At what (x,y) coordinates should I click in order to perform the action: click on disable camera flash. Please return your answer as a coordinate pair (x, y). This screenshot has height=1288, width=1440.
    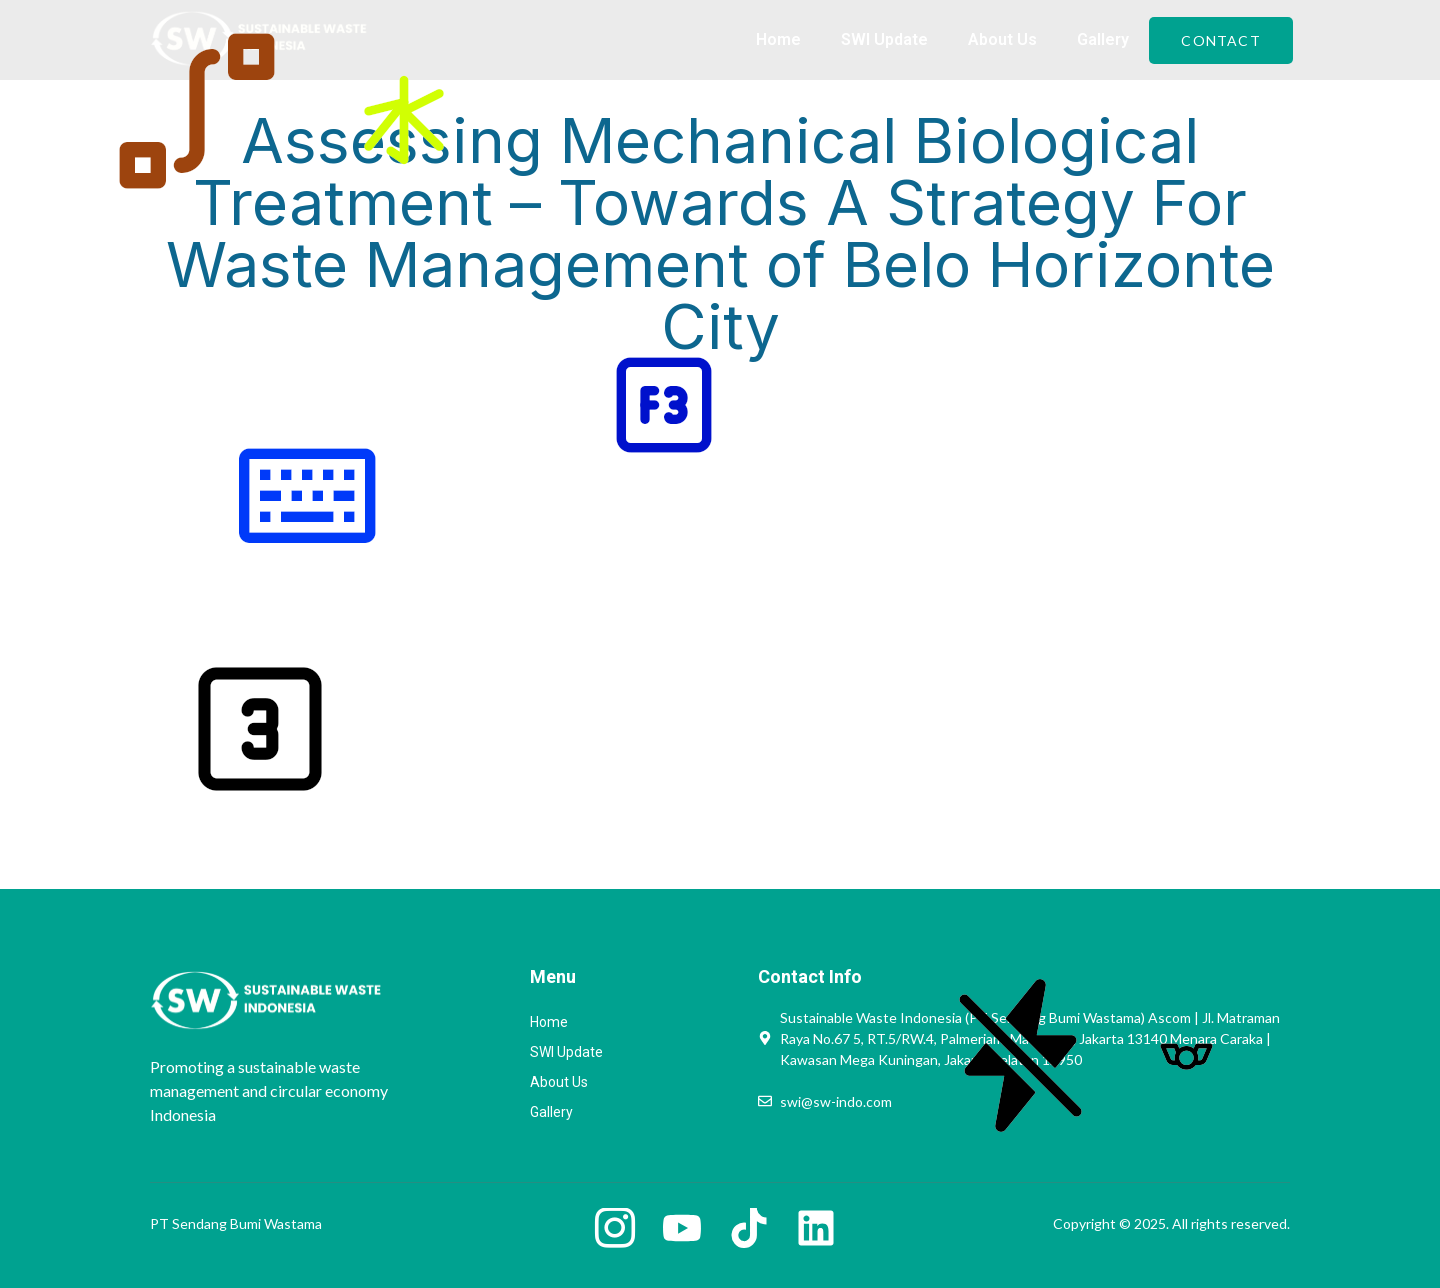
    Looking at the image, I should click on (1020, 1055).